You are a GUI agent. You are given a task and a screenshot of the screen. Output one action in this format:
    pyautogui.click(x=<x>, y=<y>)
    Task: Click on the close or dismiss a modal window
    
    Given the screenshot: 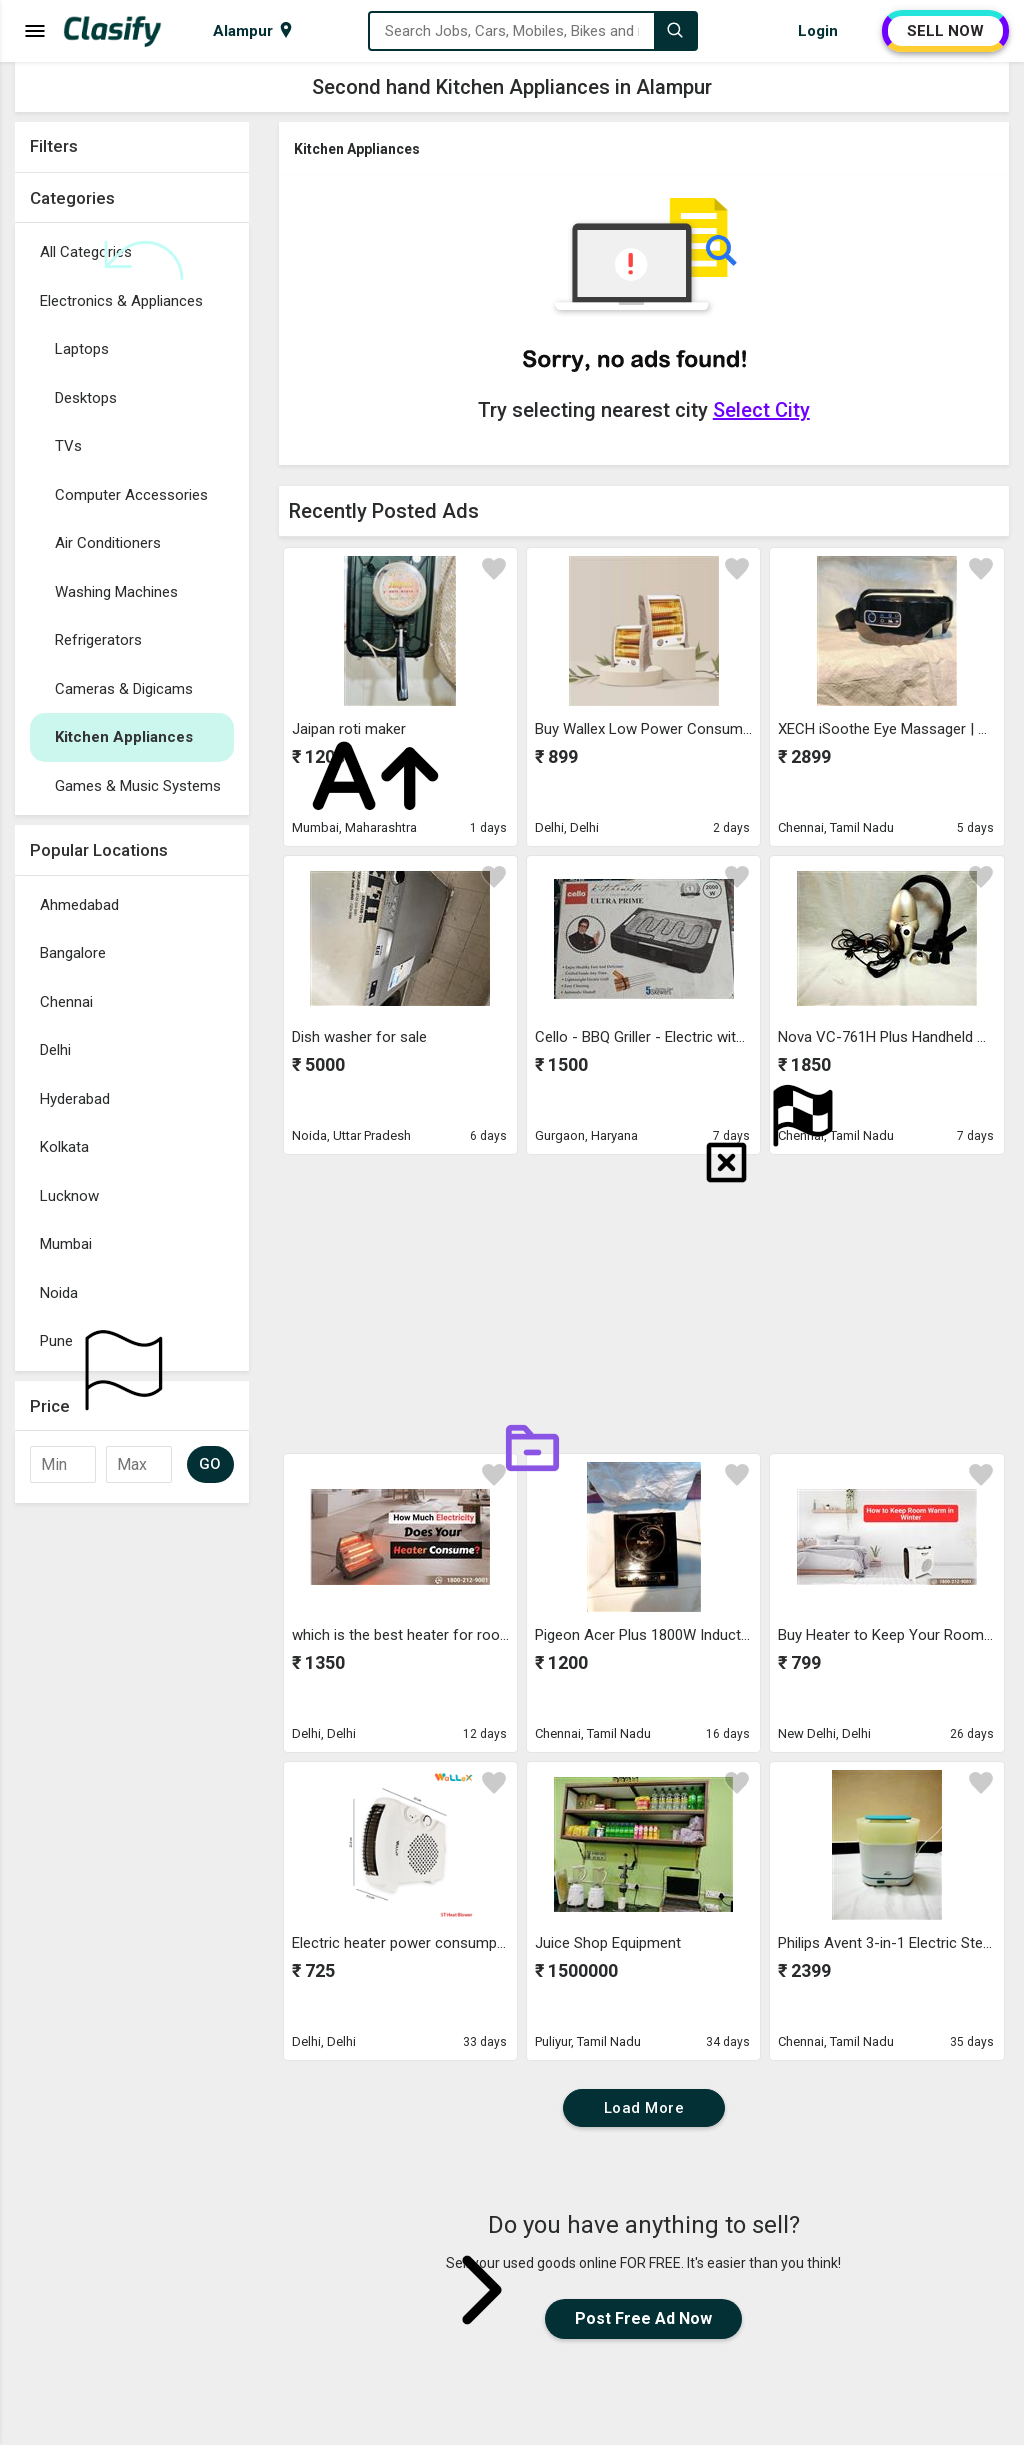 What is the action you would take?
    pyautogui.click(x=726, y=1162)
    